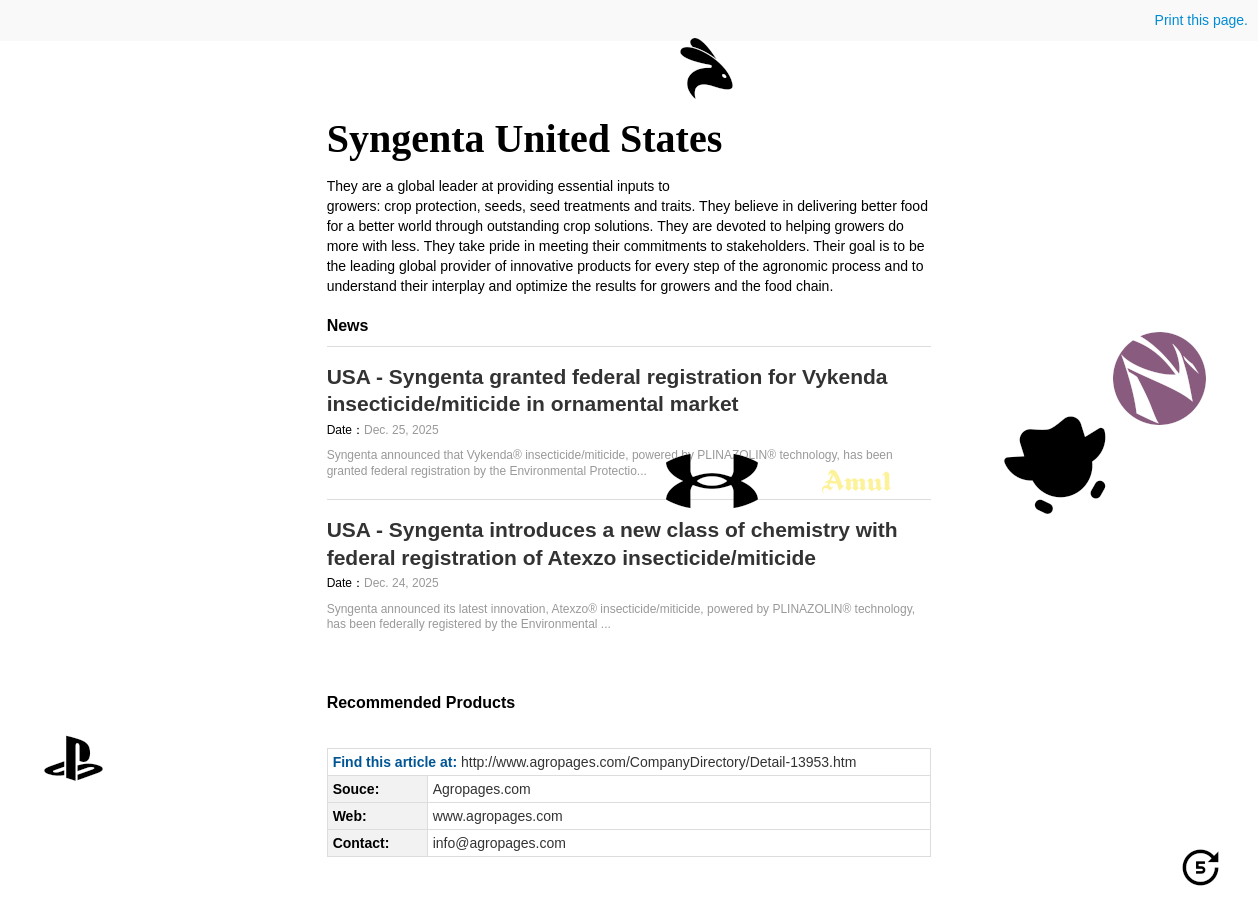  I want to click on spacemacs text editor logo, so click(1159, 378).